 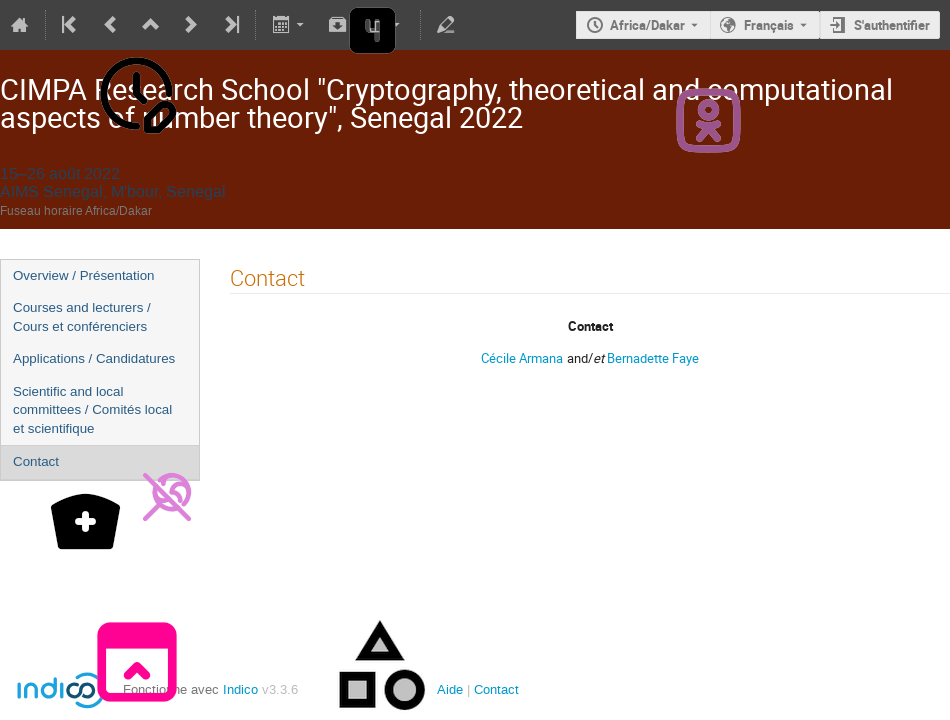 I want to click on disable candy or sweets mode, so click(x=167, y=497).